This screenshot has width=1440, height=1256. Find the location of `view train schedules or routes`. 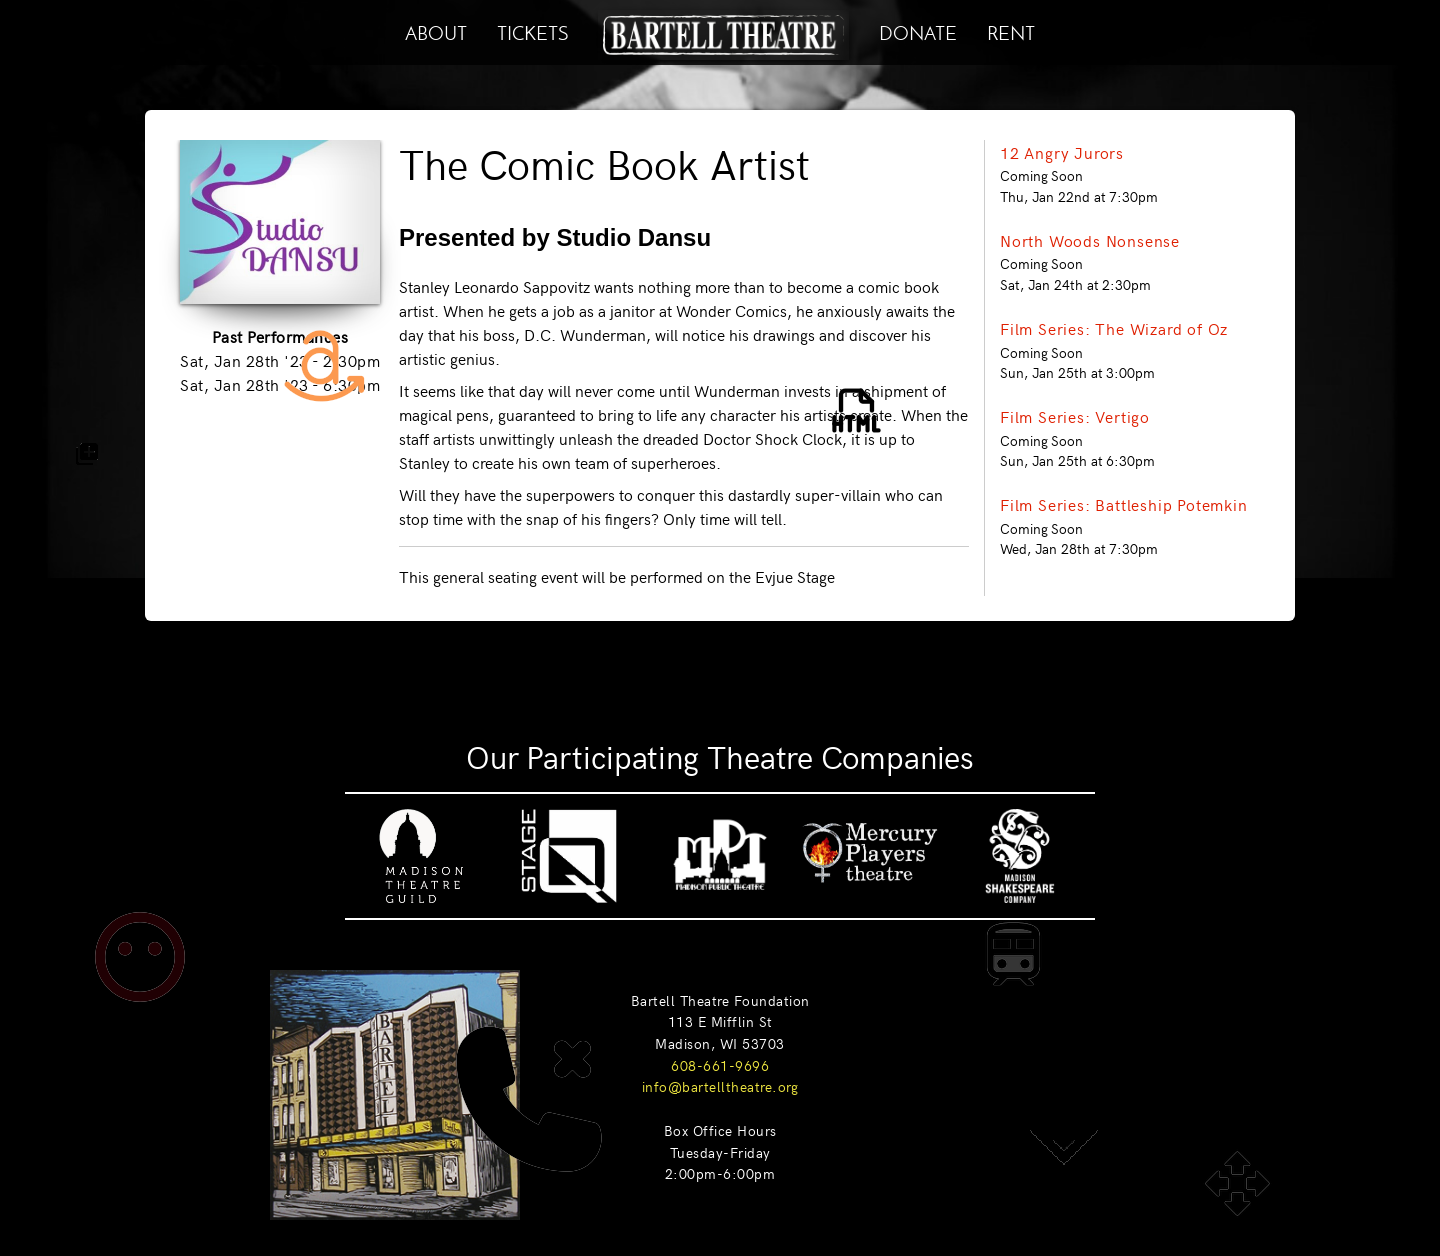

view train schedules or routes is located at coordinates (1013, 955).